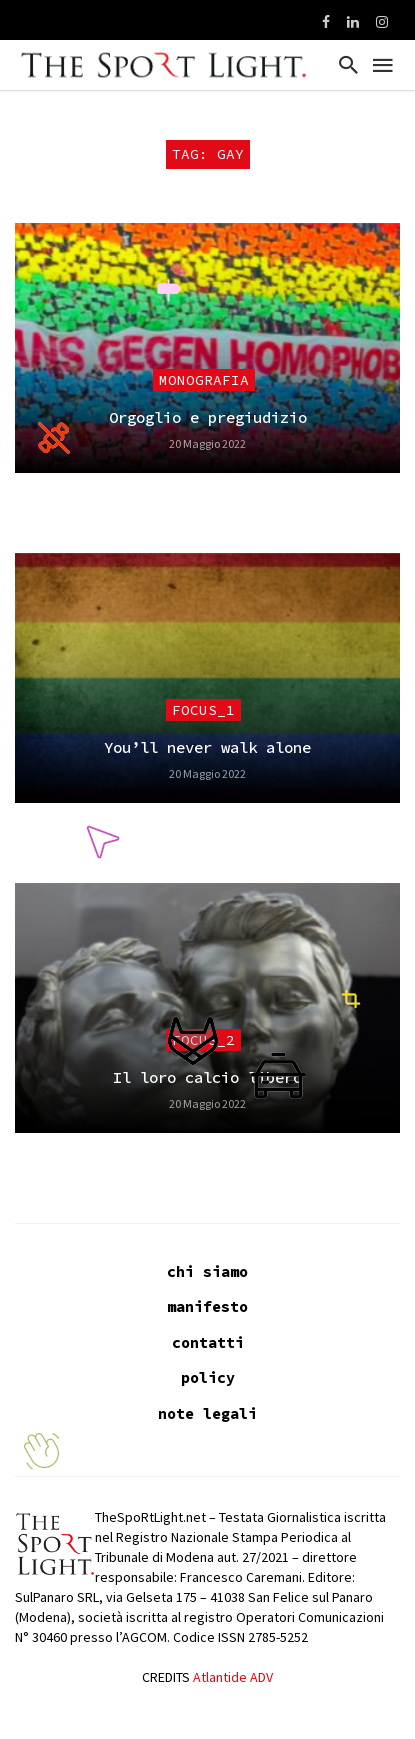 The width and height of the screenshot is (415, 1739). I want to click on navigate to directions or wayfinding, so click(168, 290).